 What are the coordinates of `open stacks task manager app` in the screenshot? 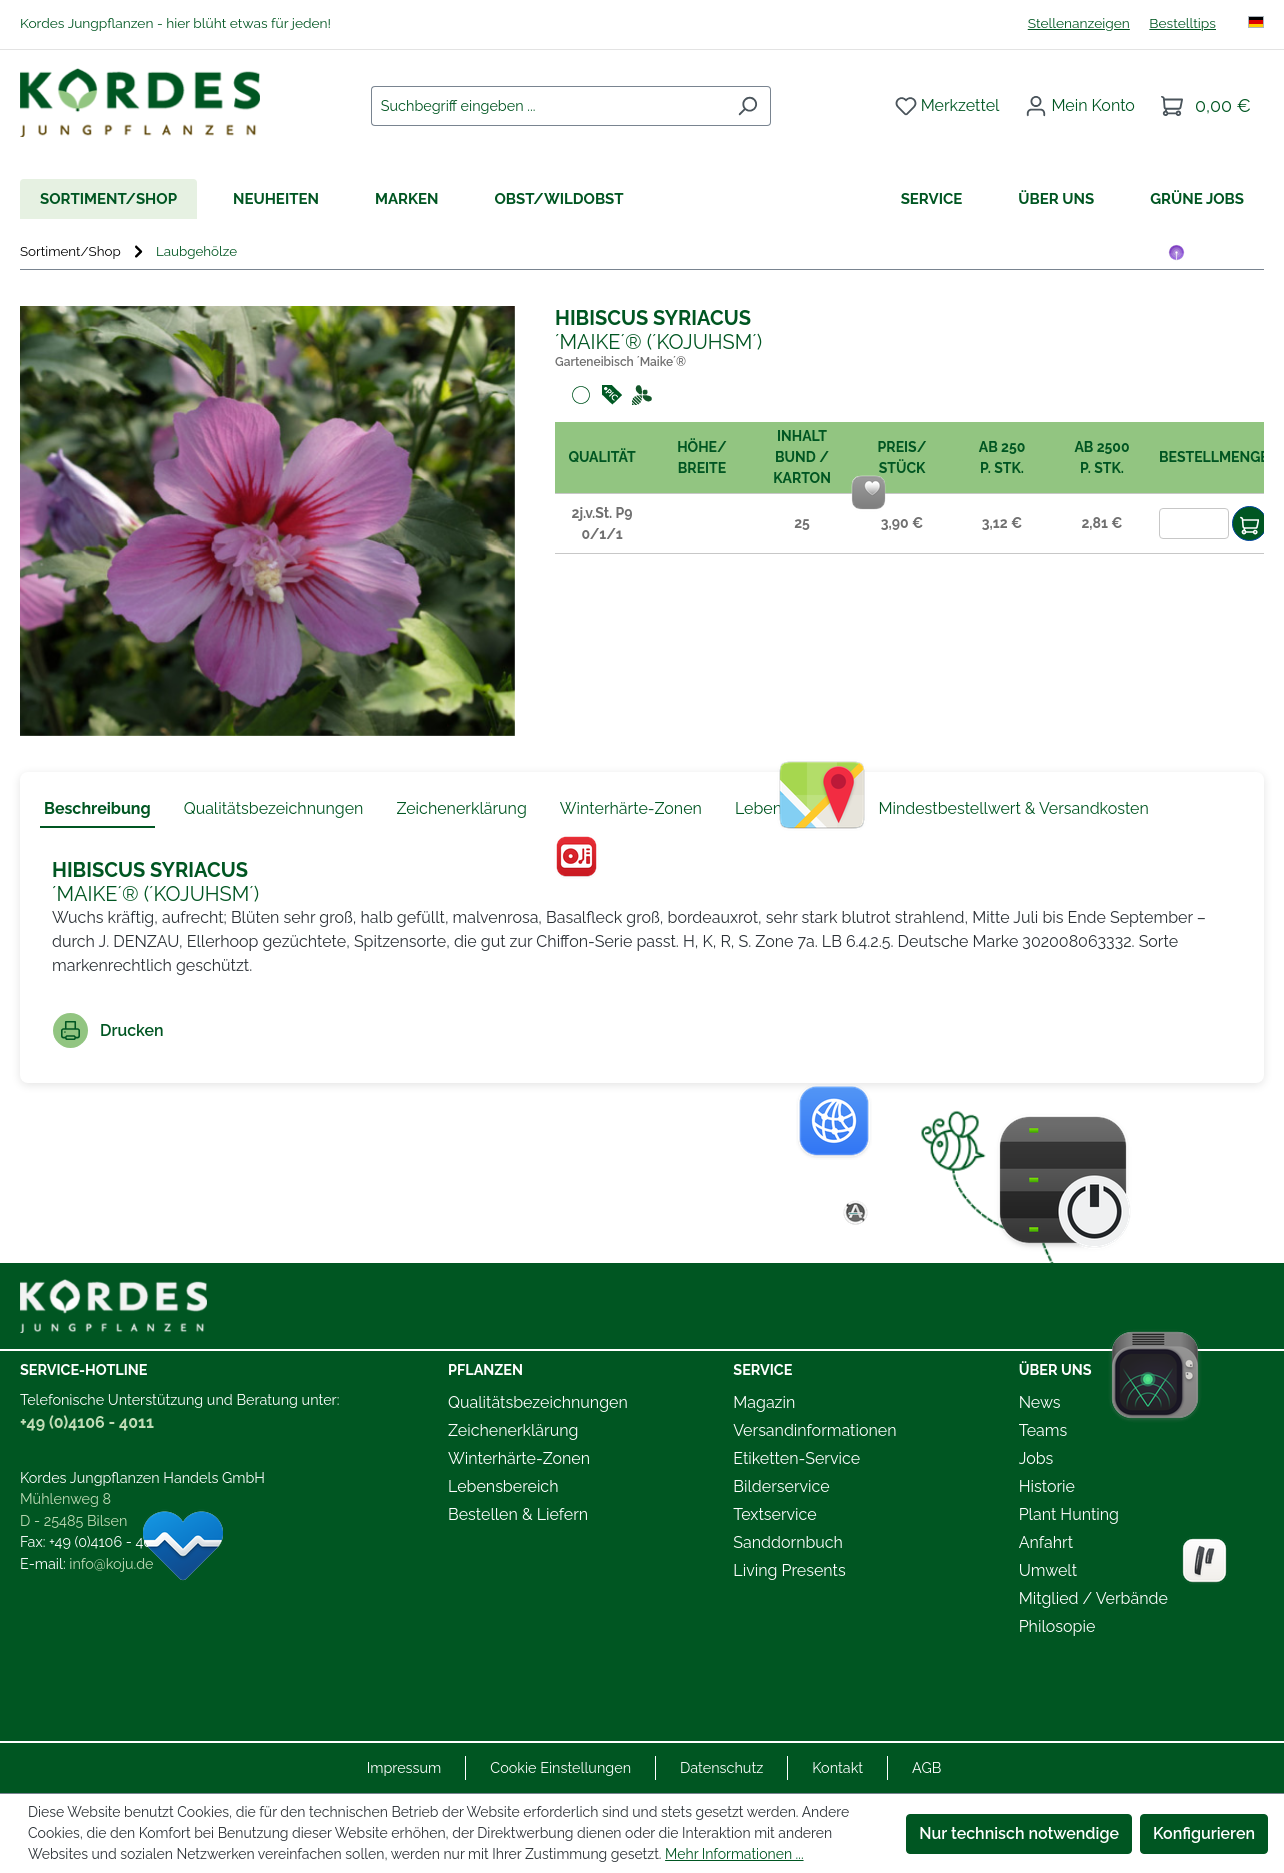 It's located at (1204, 1560).